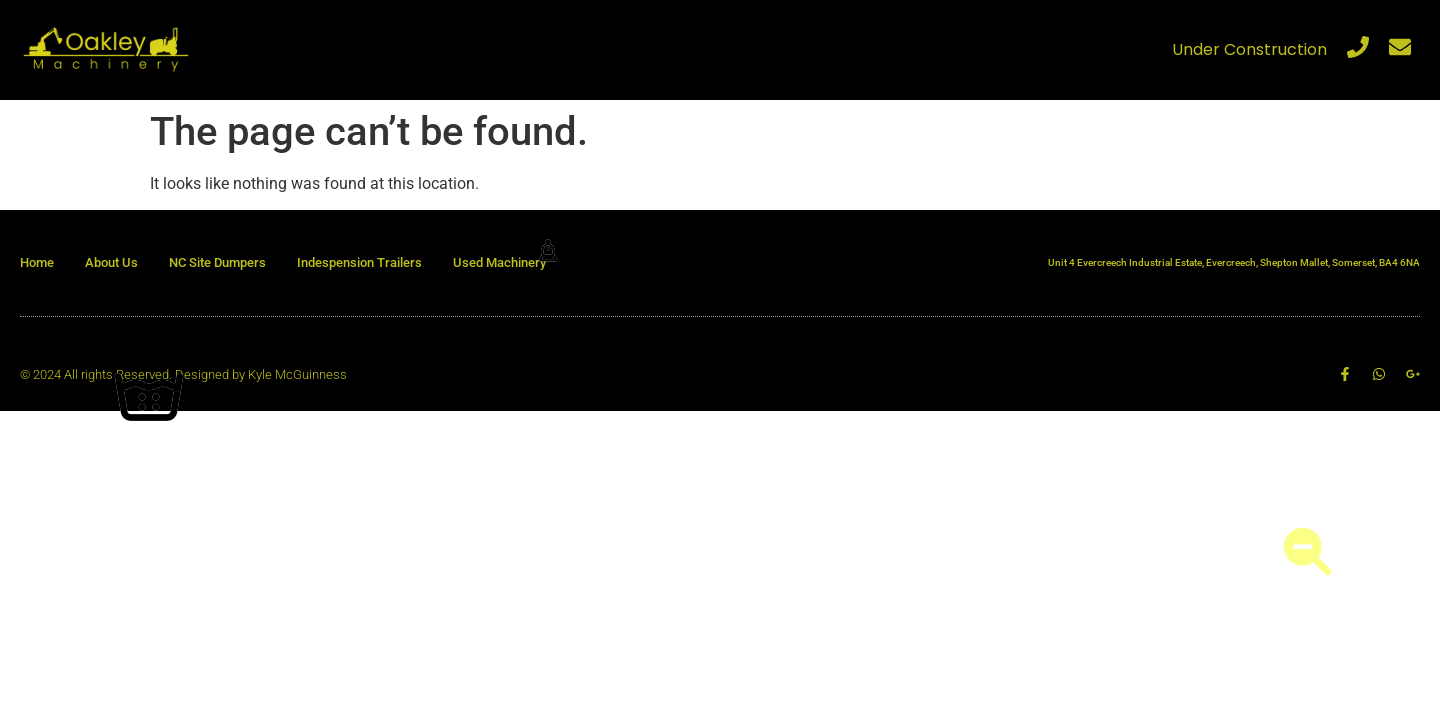  I want to click on play chess or access board games, so click(548, 251).